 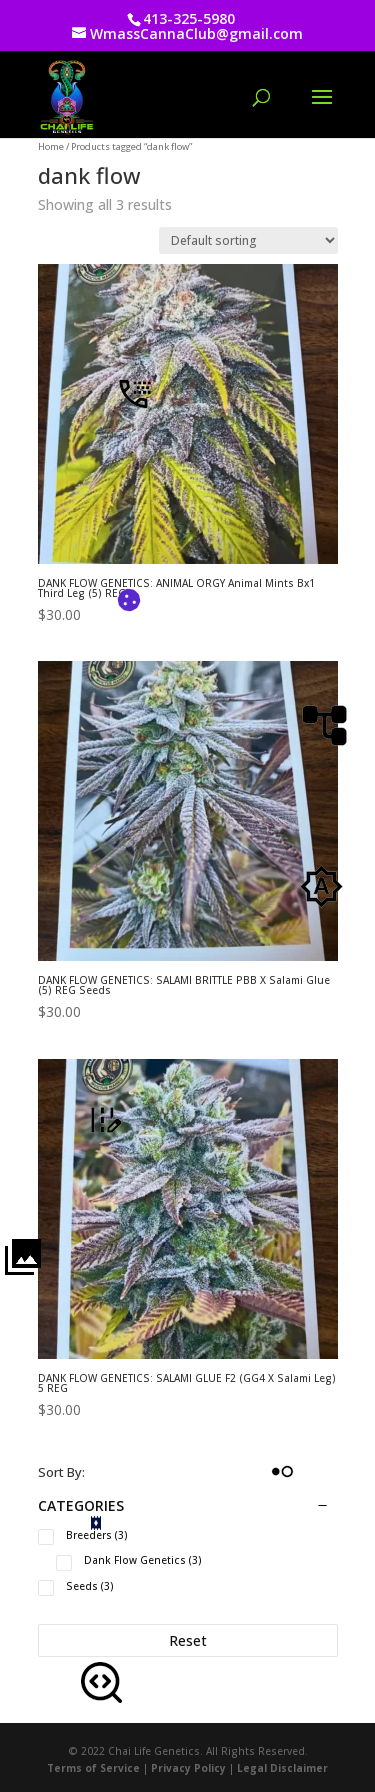 I want to click on scan or search through code, so click(x=101, y=1682).